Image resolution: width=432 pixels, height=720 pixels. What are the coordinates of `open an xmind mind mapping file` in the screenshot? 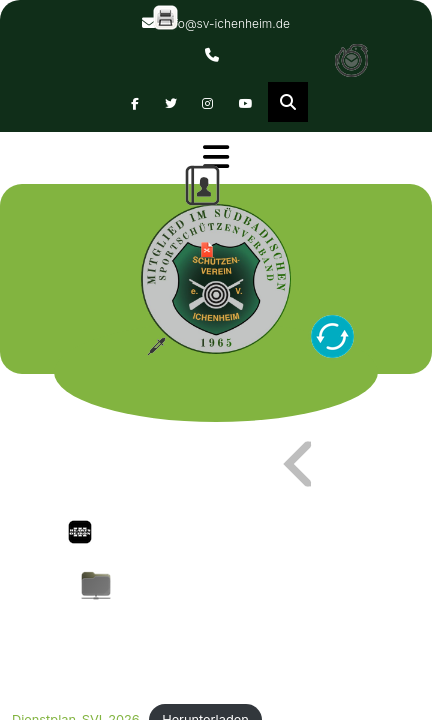 It's located at (207, 250).